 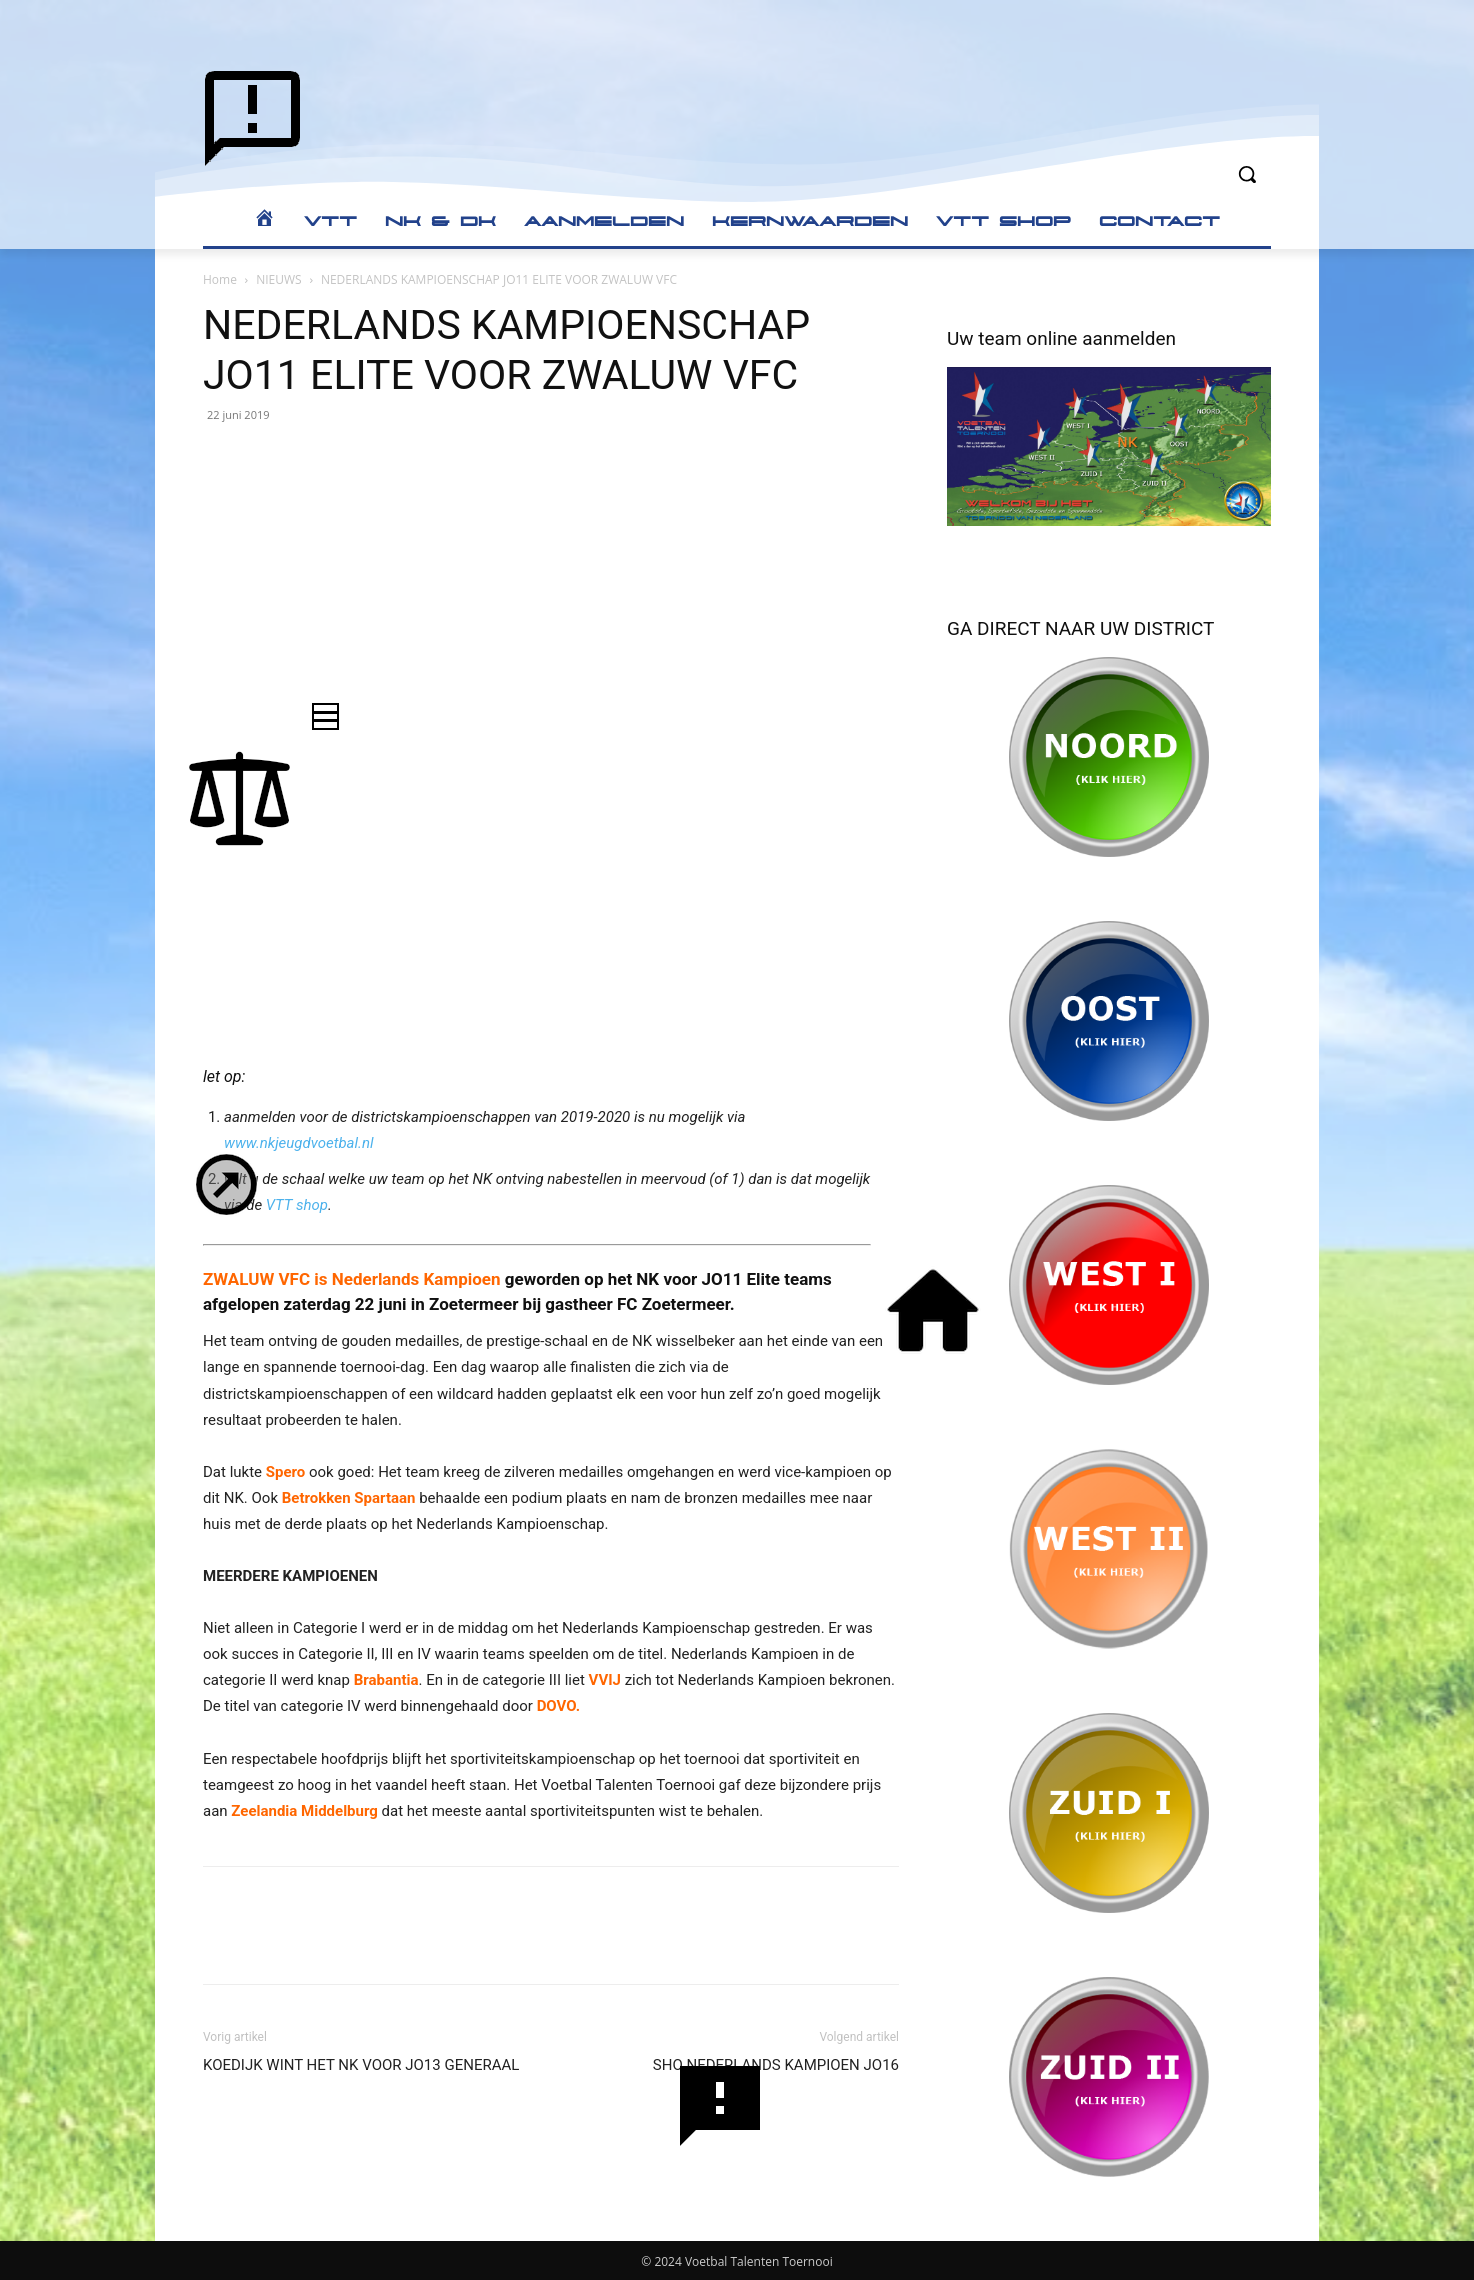 What do you see at coordinates (720, 2106) in the screenshot?
I see `submit feedback or report an issue` at bounding box center [720, 2106].